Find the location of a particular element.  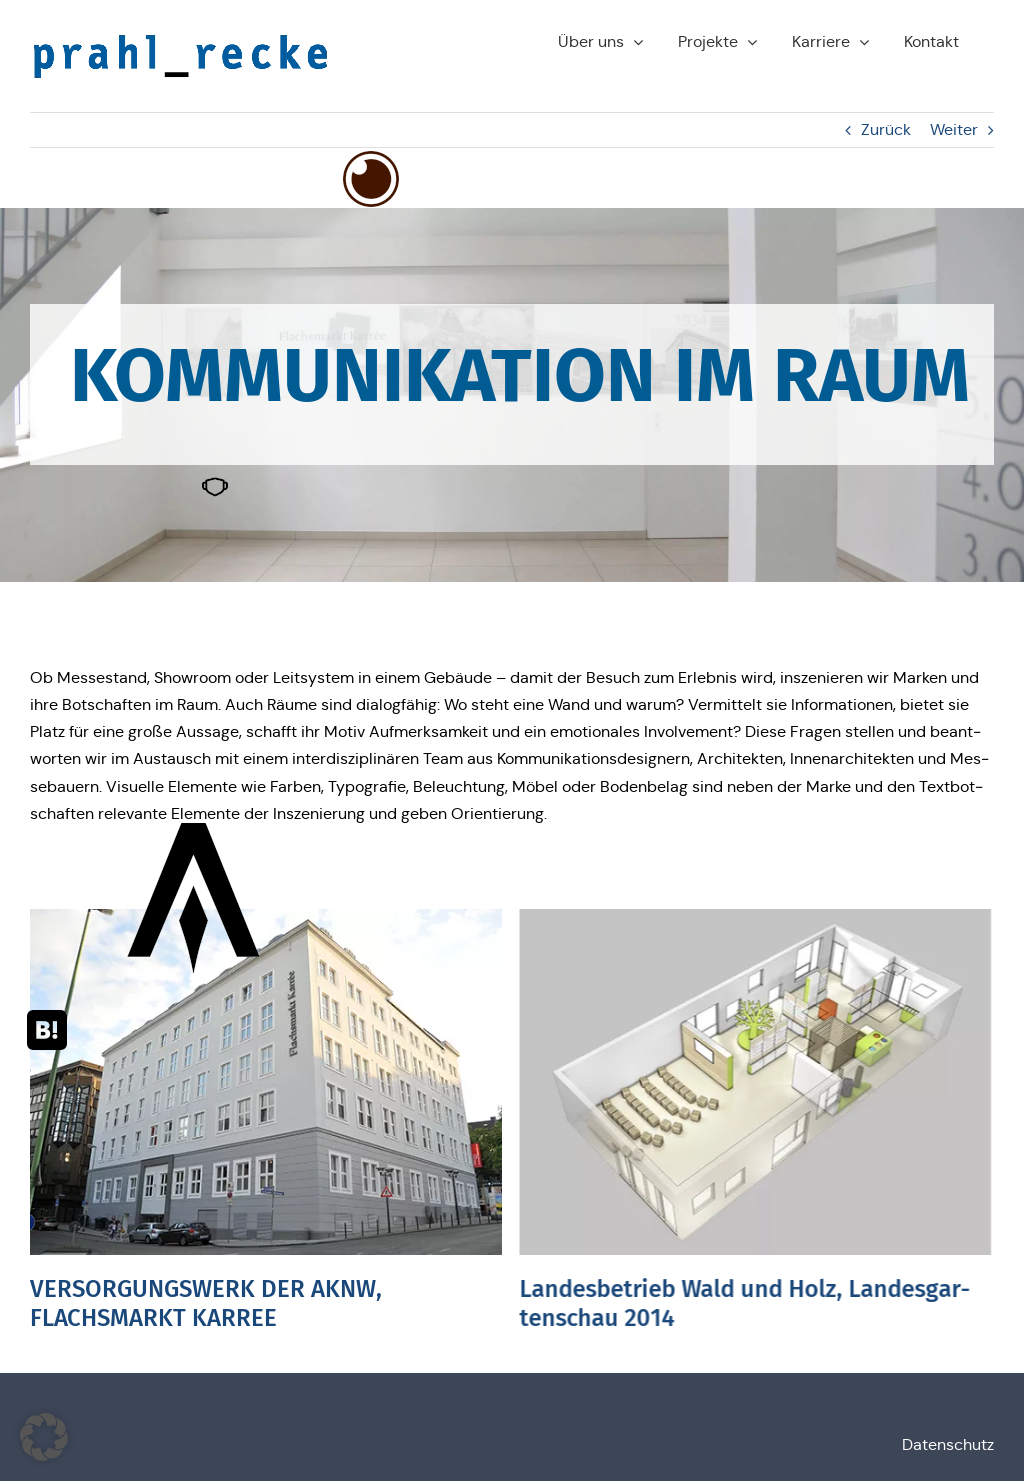

indicates face mask required is located at coordinates (215, 487).